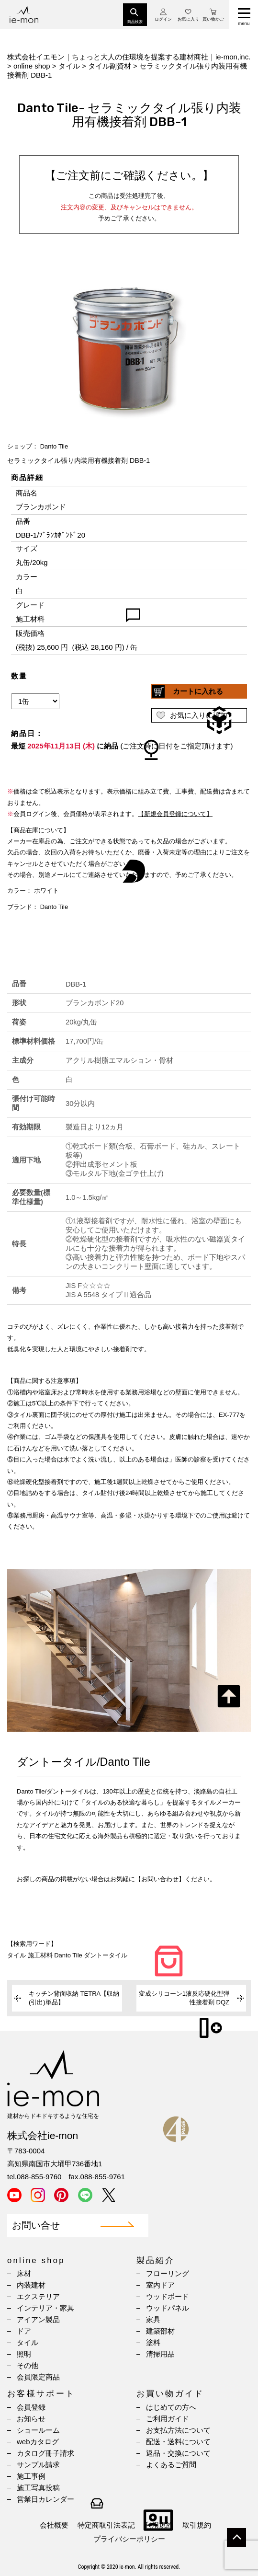  Describe the element at coordinates (229, 1696) in the screenshot. I see `upload a file or document` at that location.